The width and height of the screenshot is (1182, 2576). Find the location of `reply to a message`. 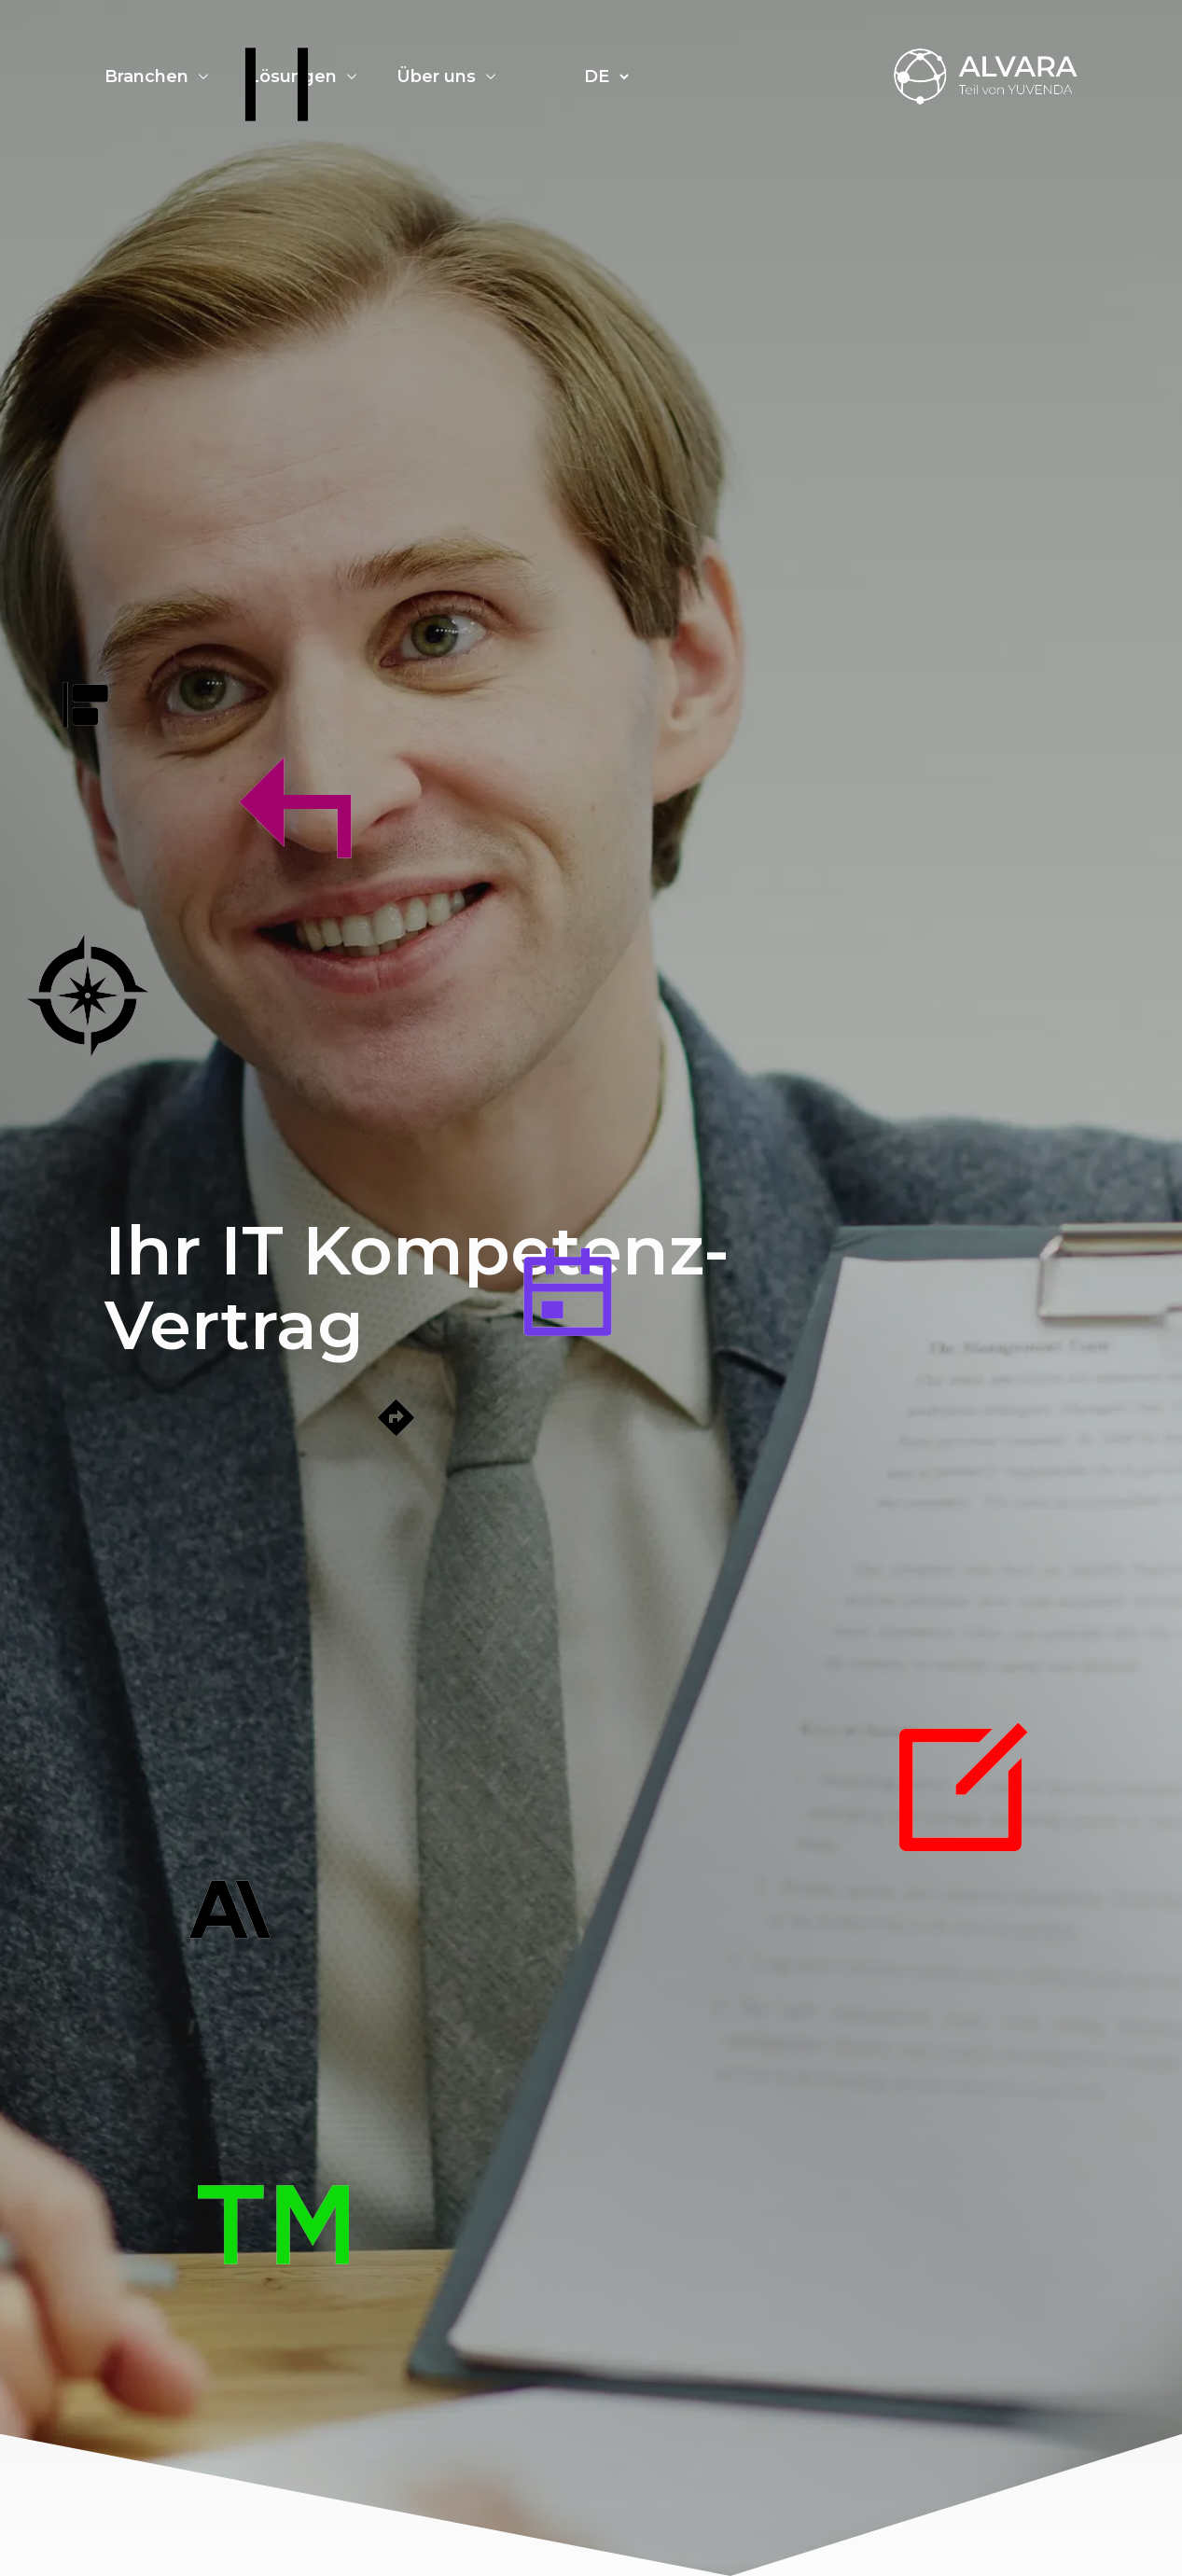

reply to a message is located at coordinates (302, 809).